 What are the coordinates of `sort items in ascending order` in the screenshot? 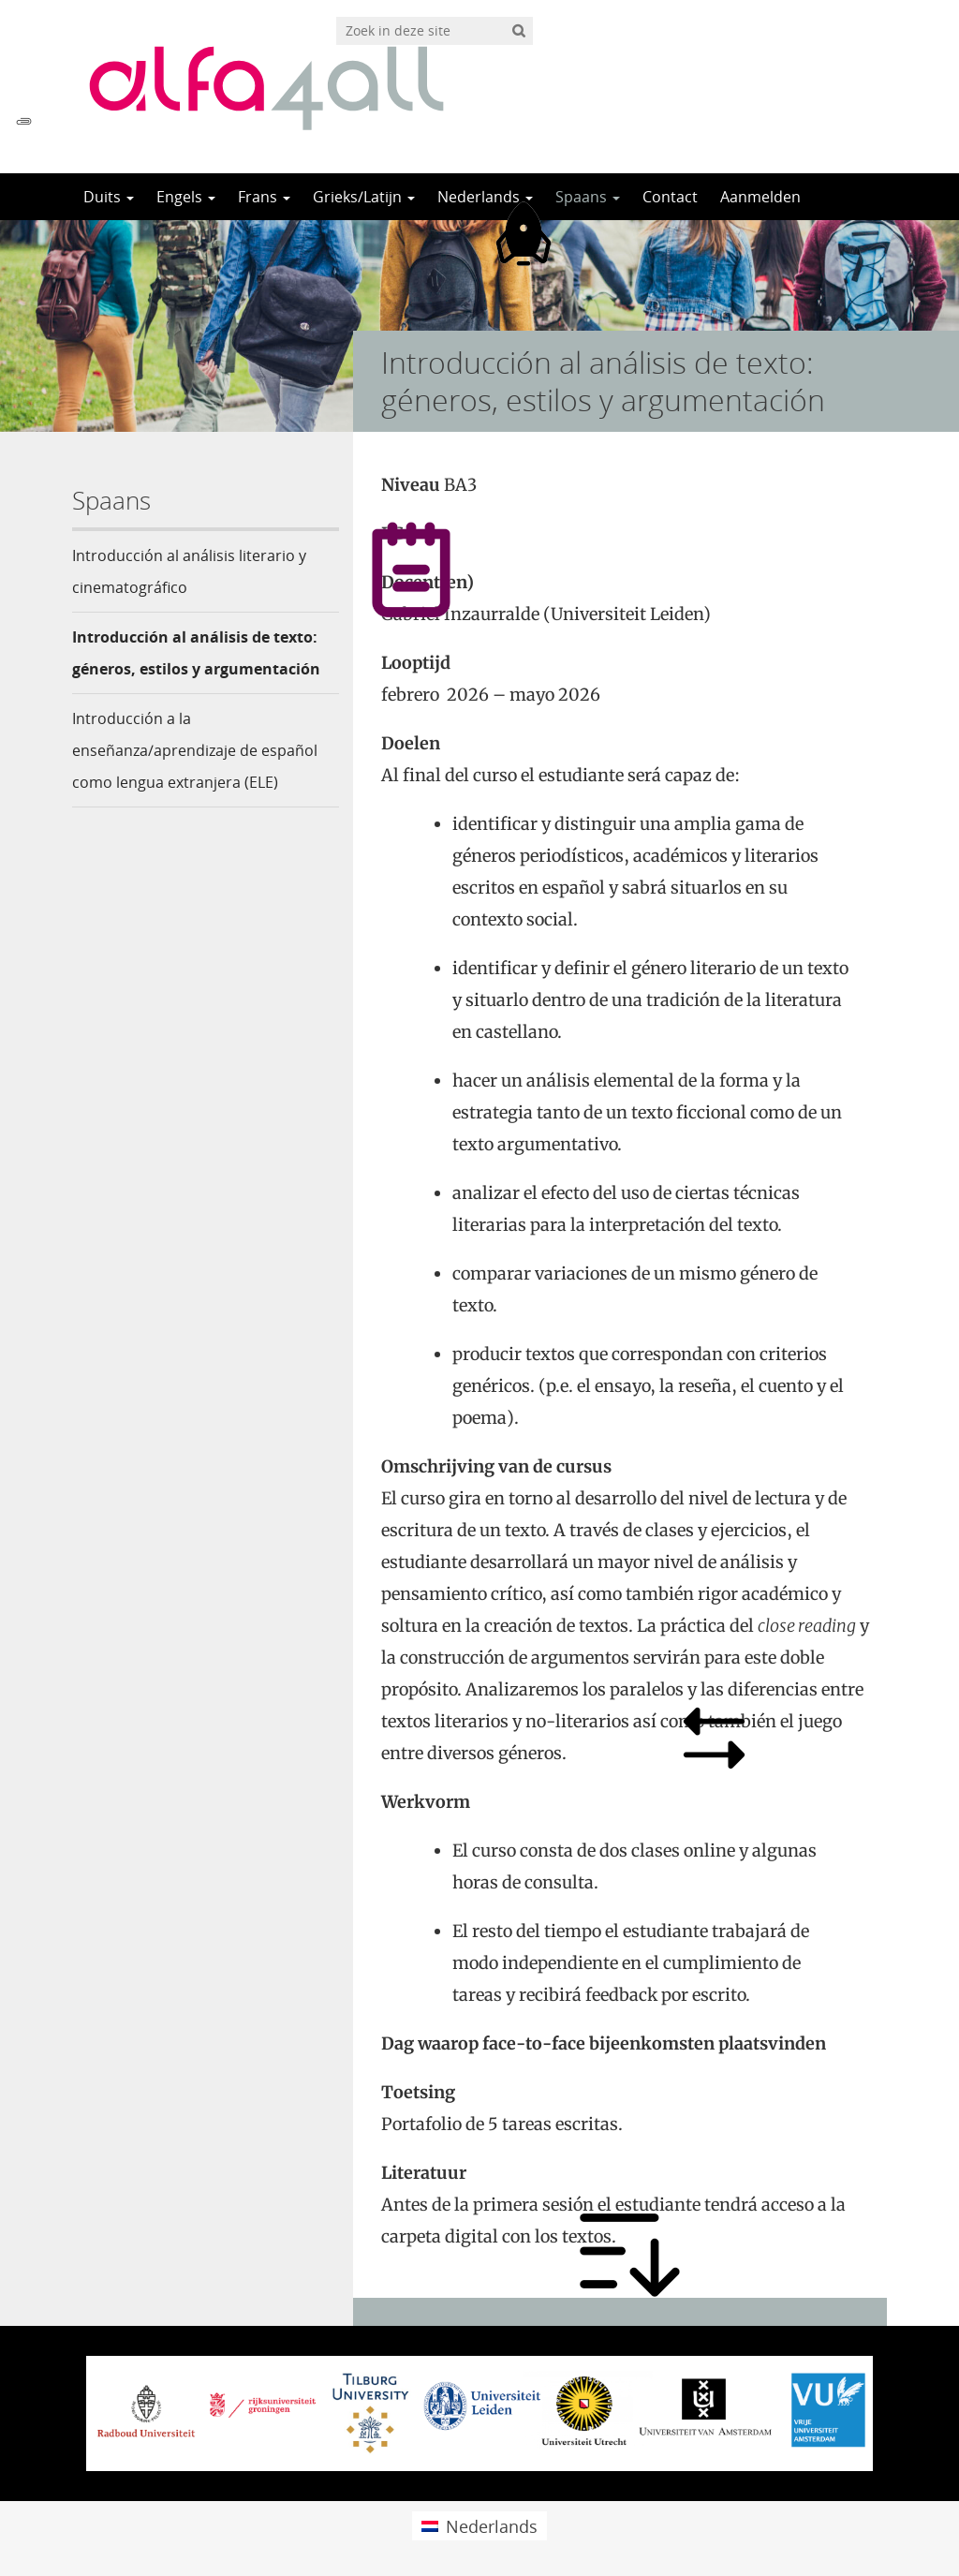 It's located at (626, 2251).